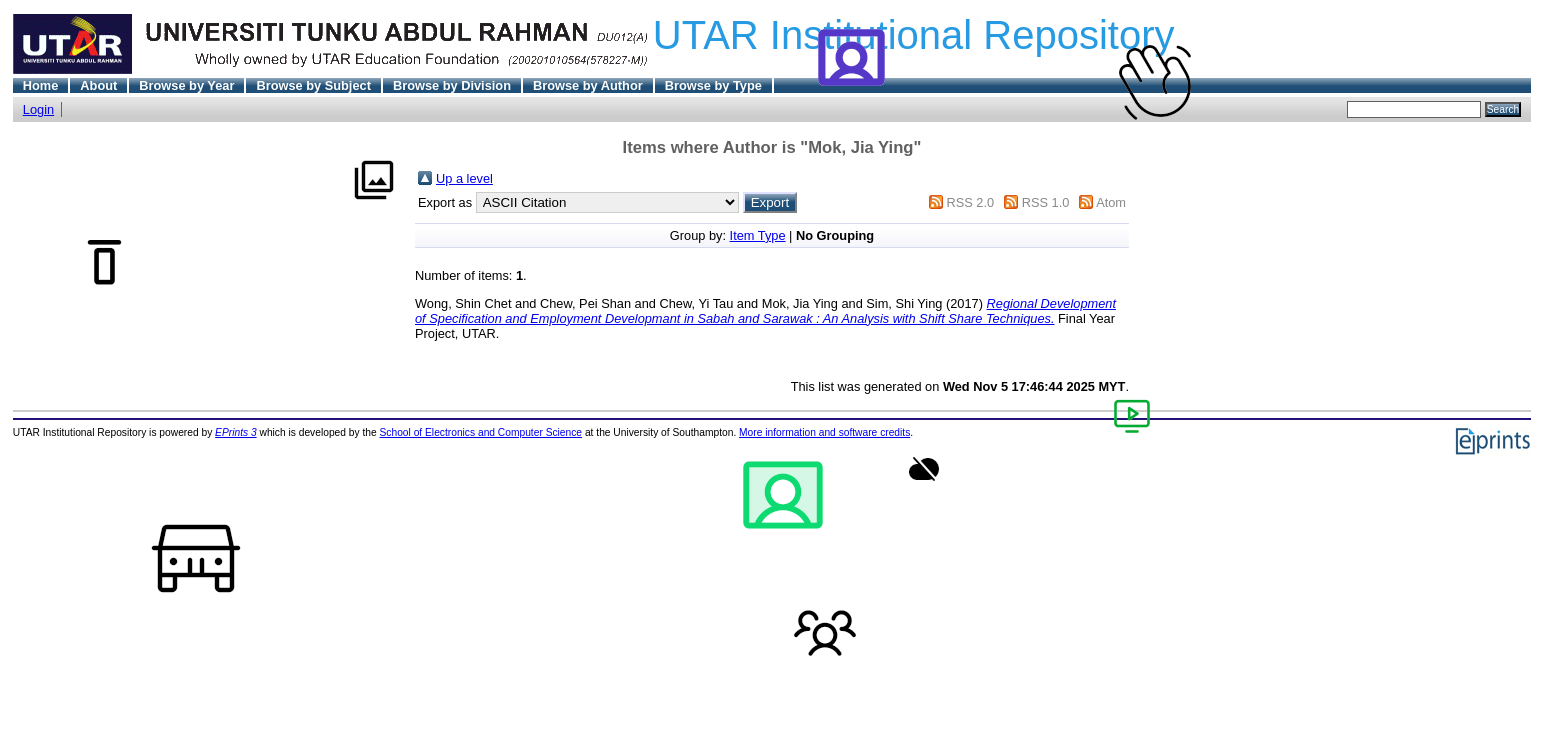 Image resolution: width=1544 pixels, height=747 pixels. I want to click on select jeep or off-road vehicle type, so click(196, 560).